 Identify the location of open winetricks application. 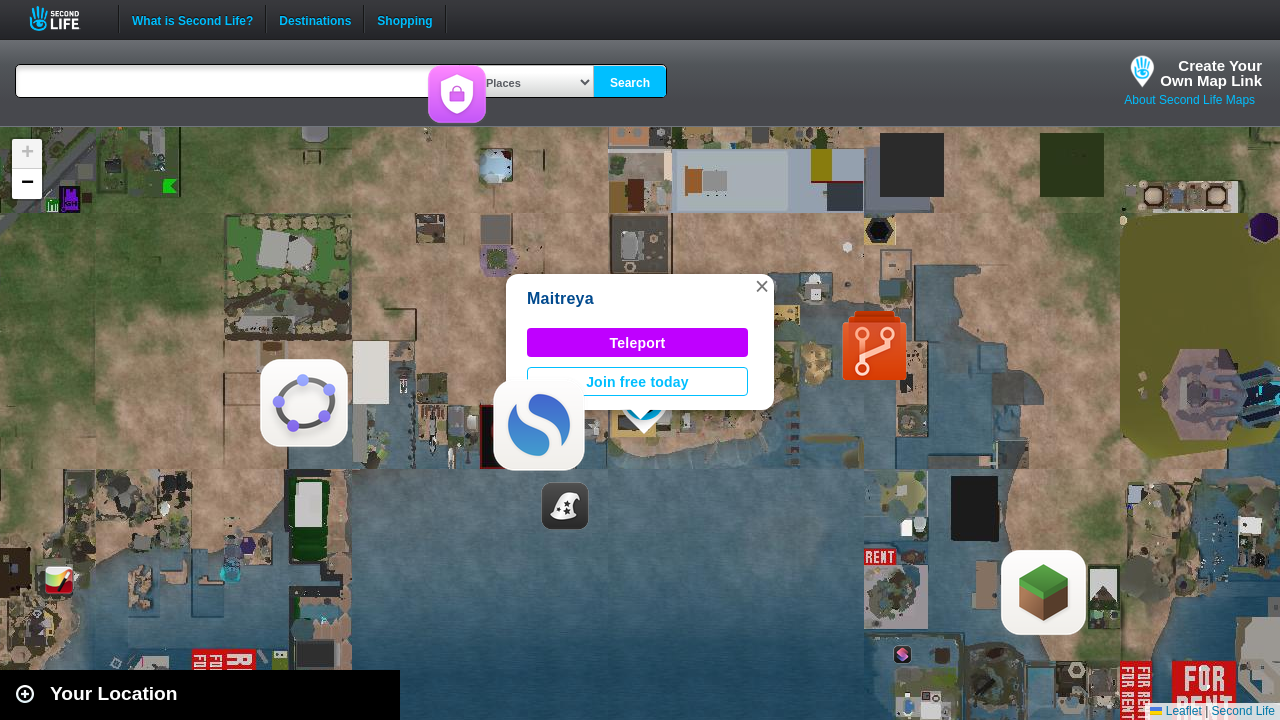
(59, 580).